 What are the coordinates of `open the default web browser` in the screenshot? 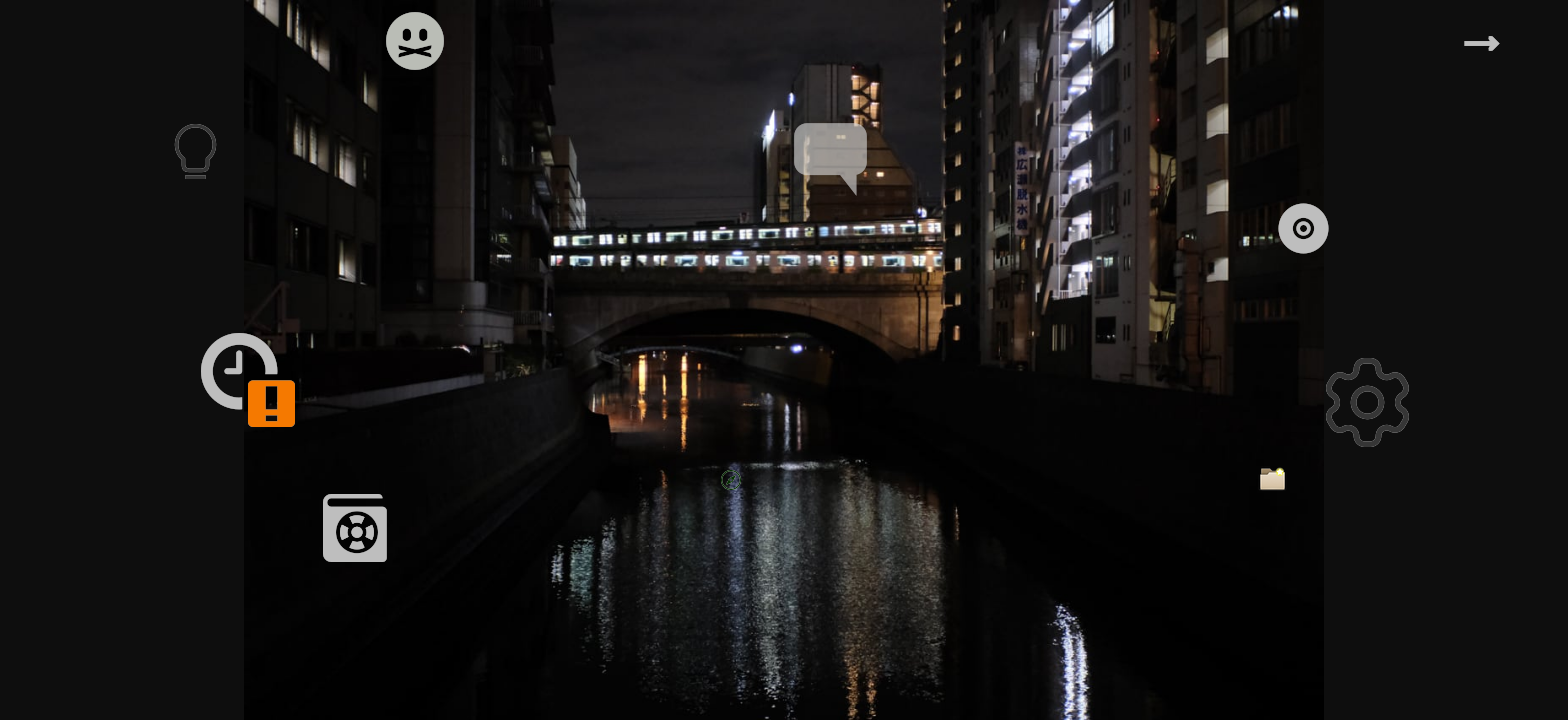 It's located at (731, 480).